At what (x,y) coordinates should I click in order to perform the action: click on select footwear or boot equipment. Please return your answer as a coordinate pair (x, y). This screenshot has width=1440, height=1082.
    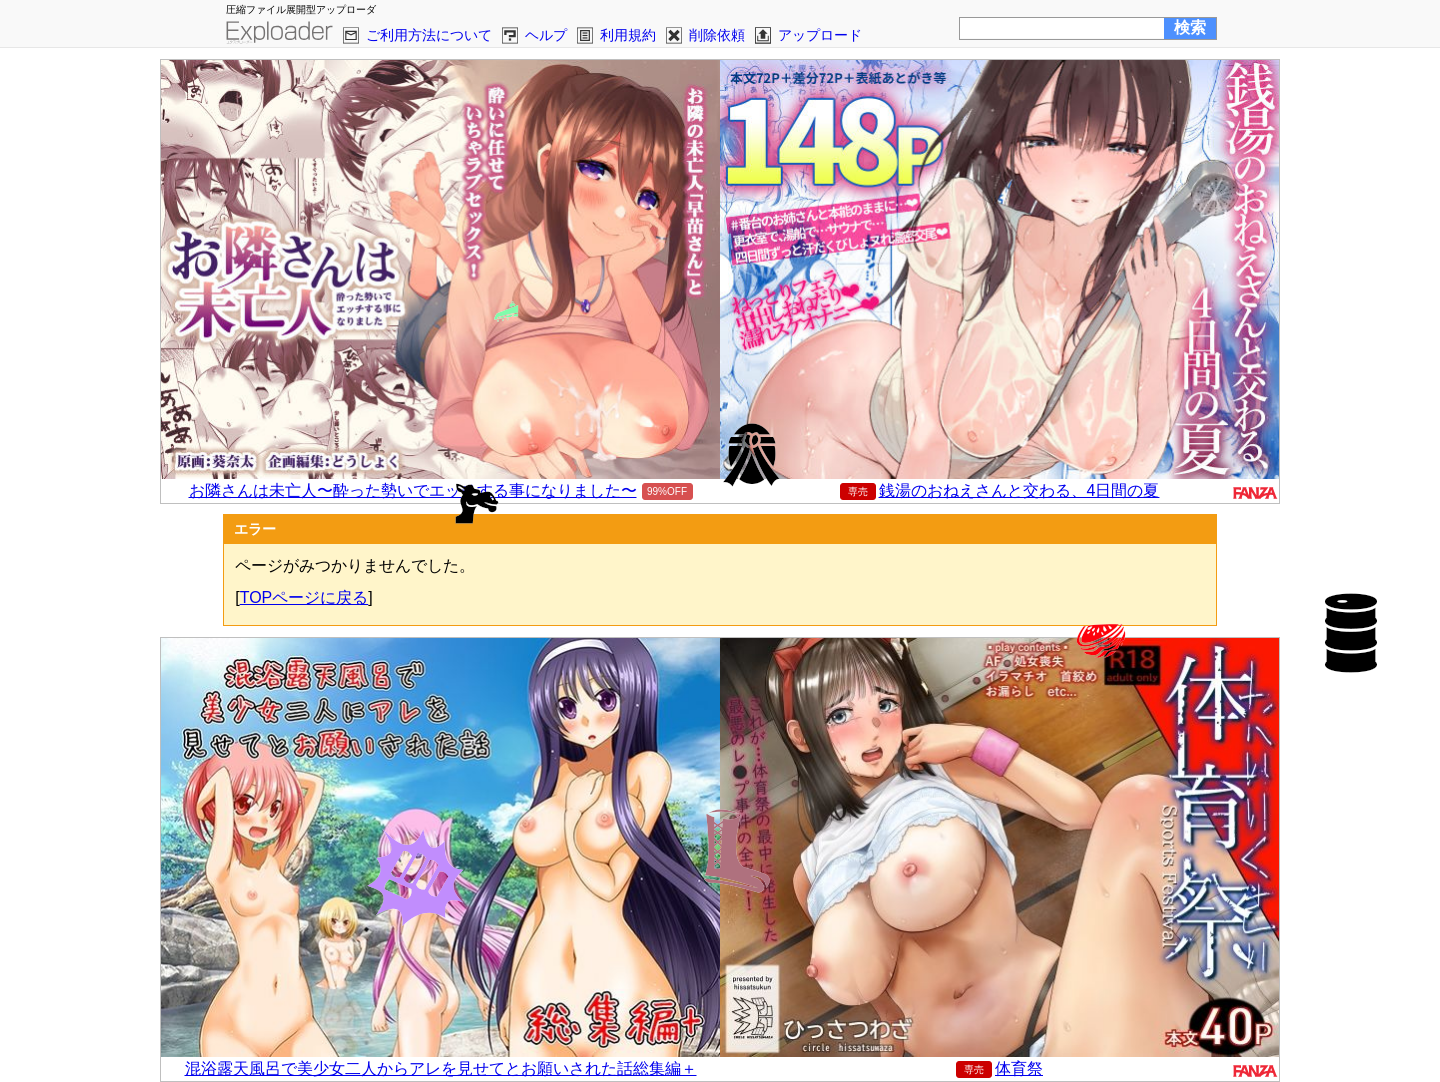
    Looking at the image, I should click on (737, 851).